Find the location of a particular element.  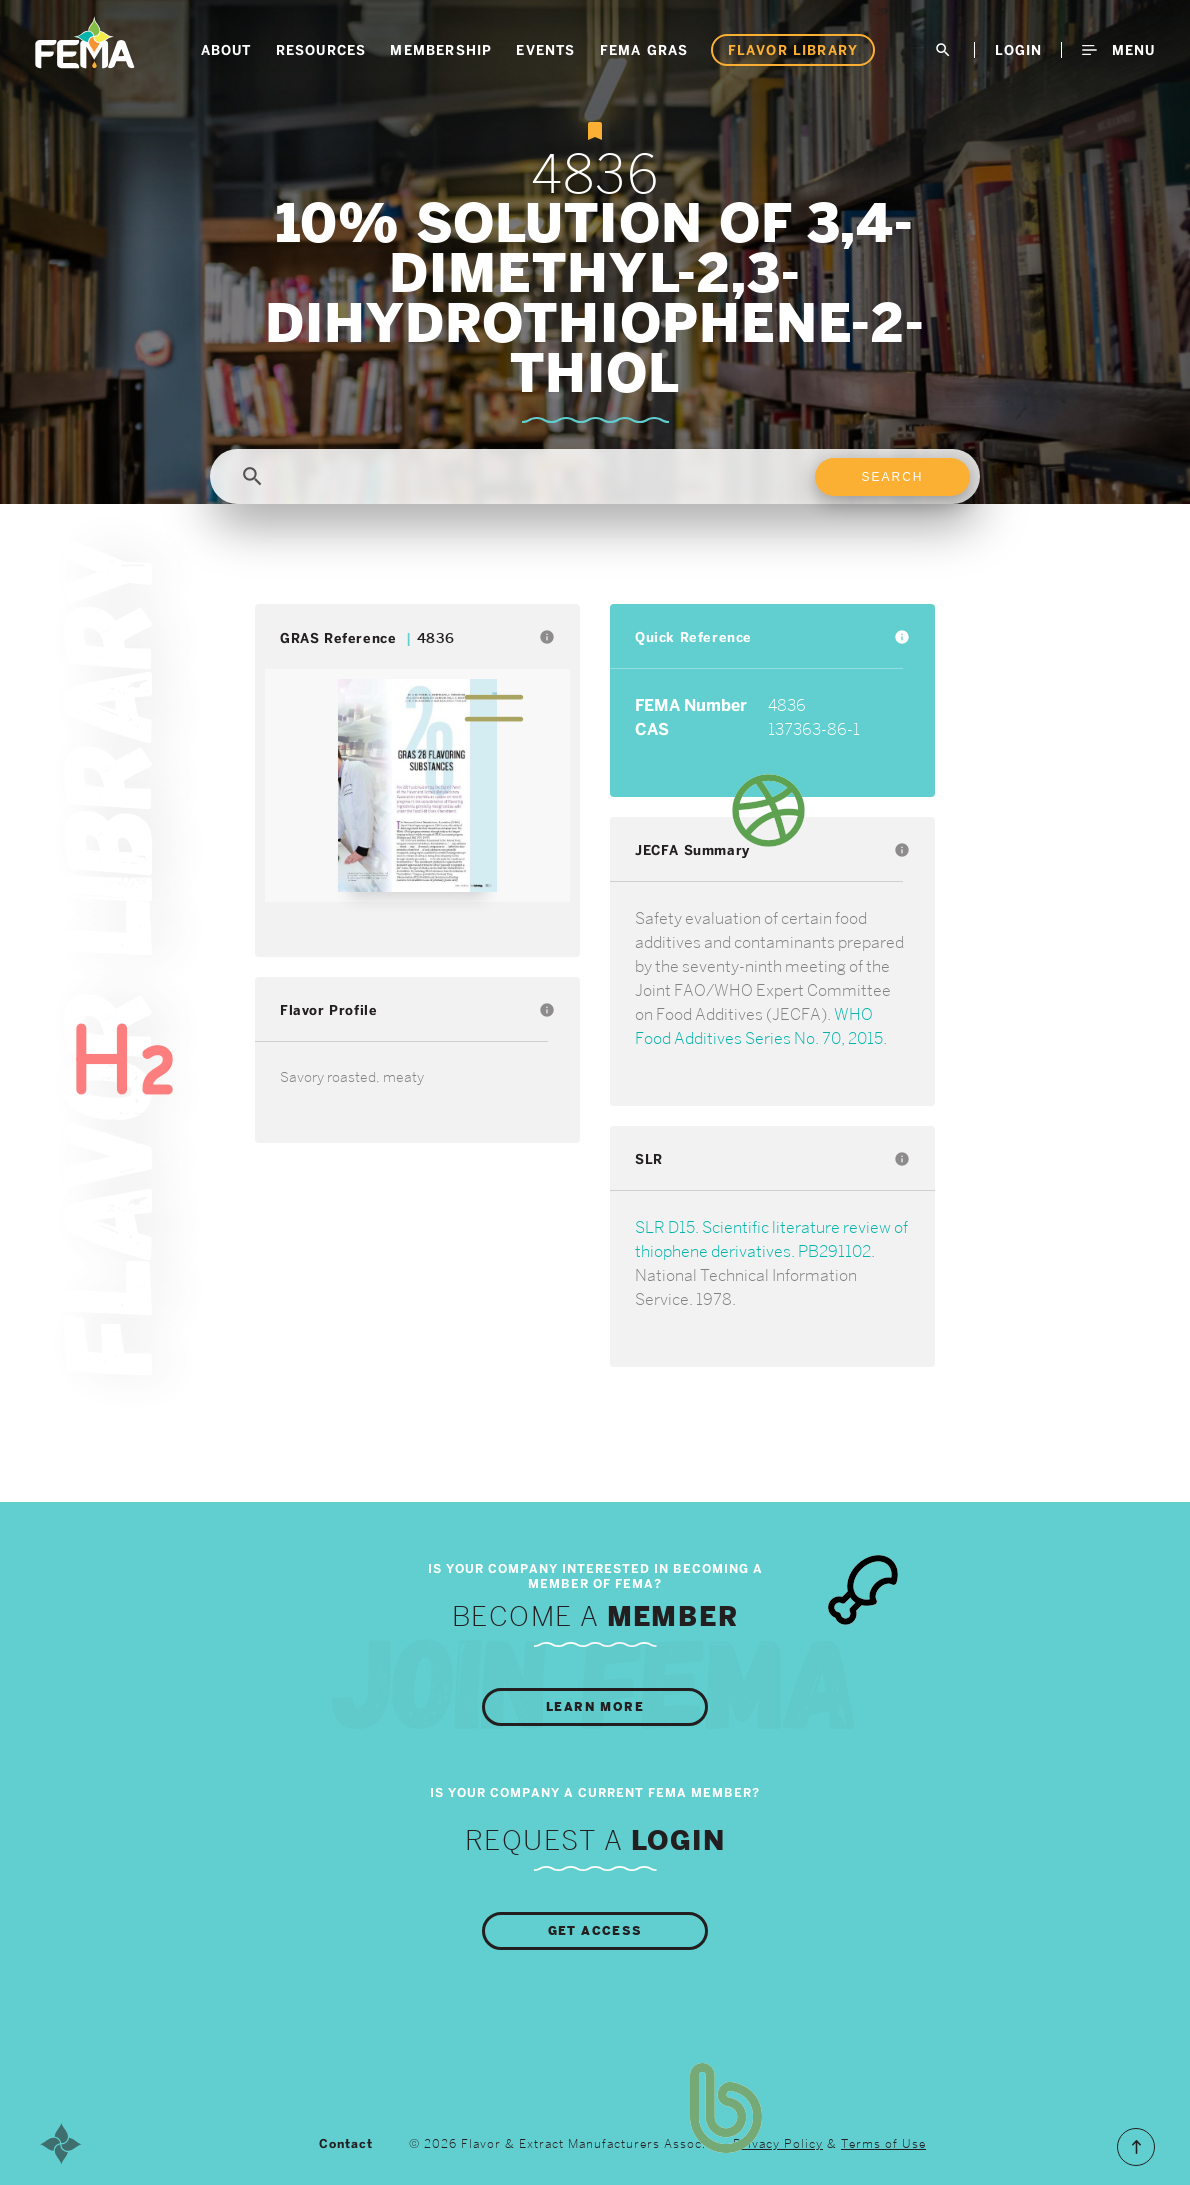

access food or restaurant options is located at coordinates (863, 1590).